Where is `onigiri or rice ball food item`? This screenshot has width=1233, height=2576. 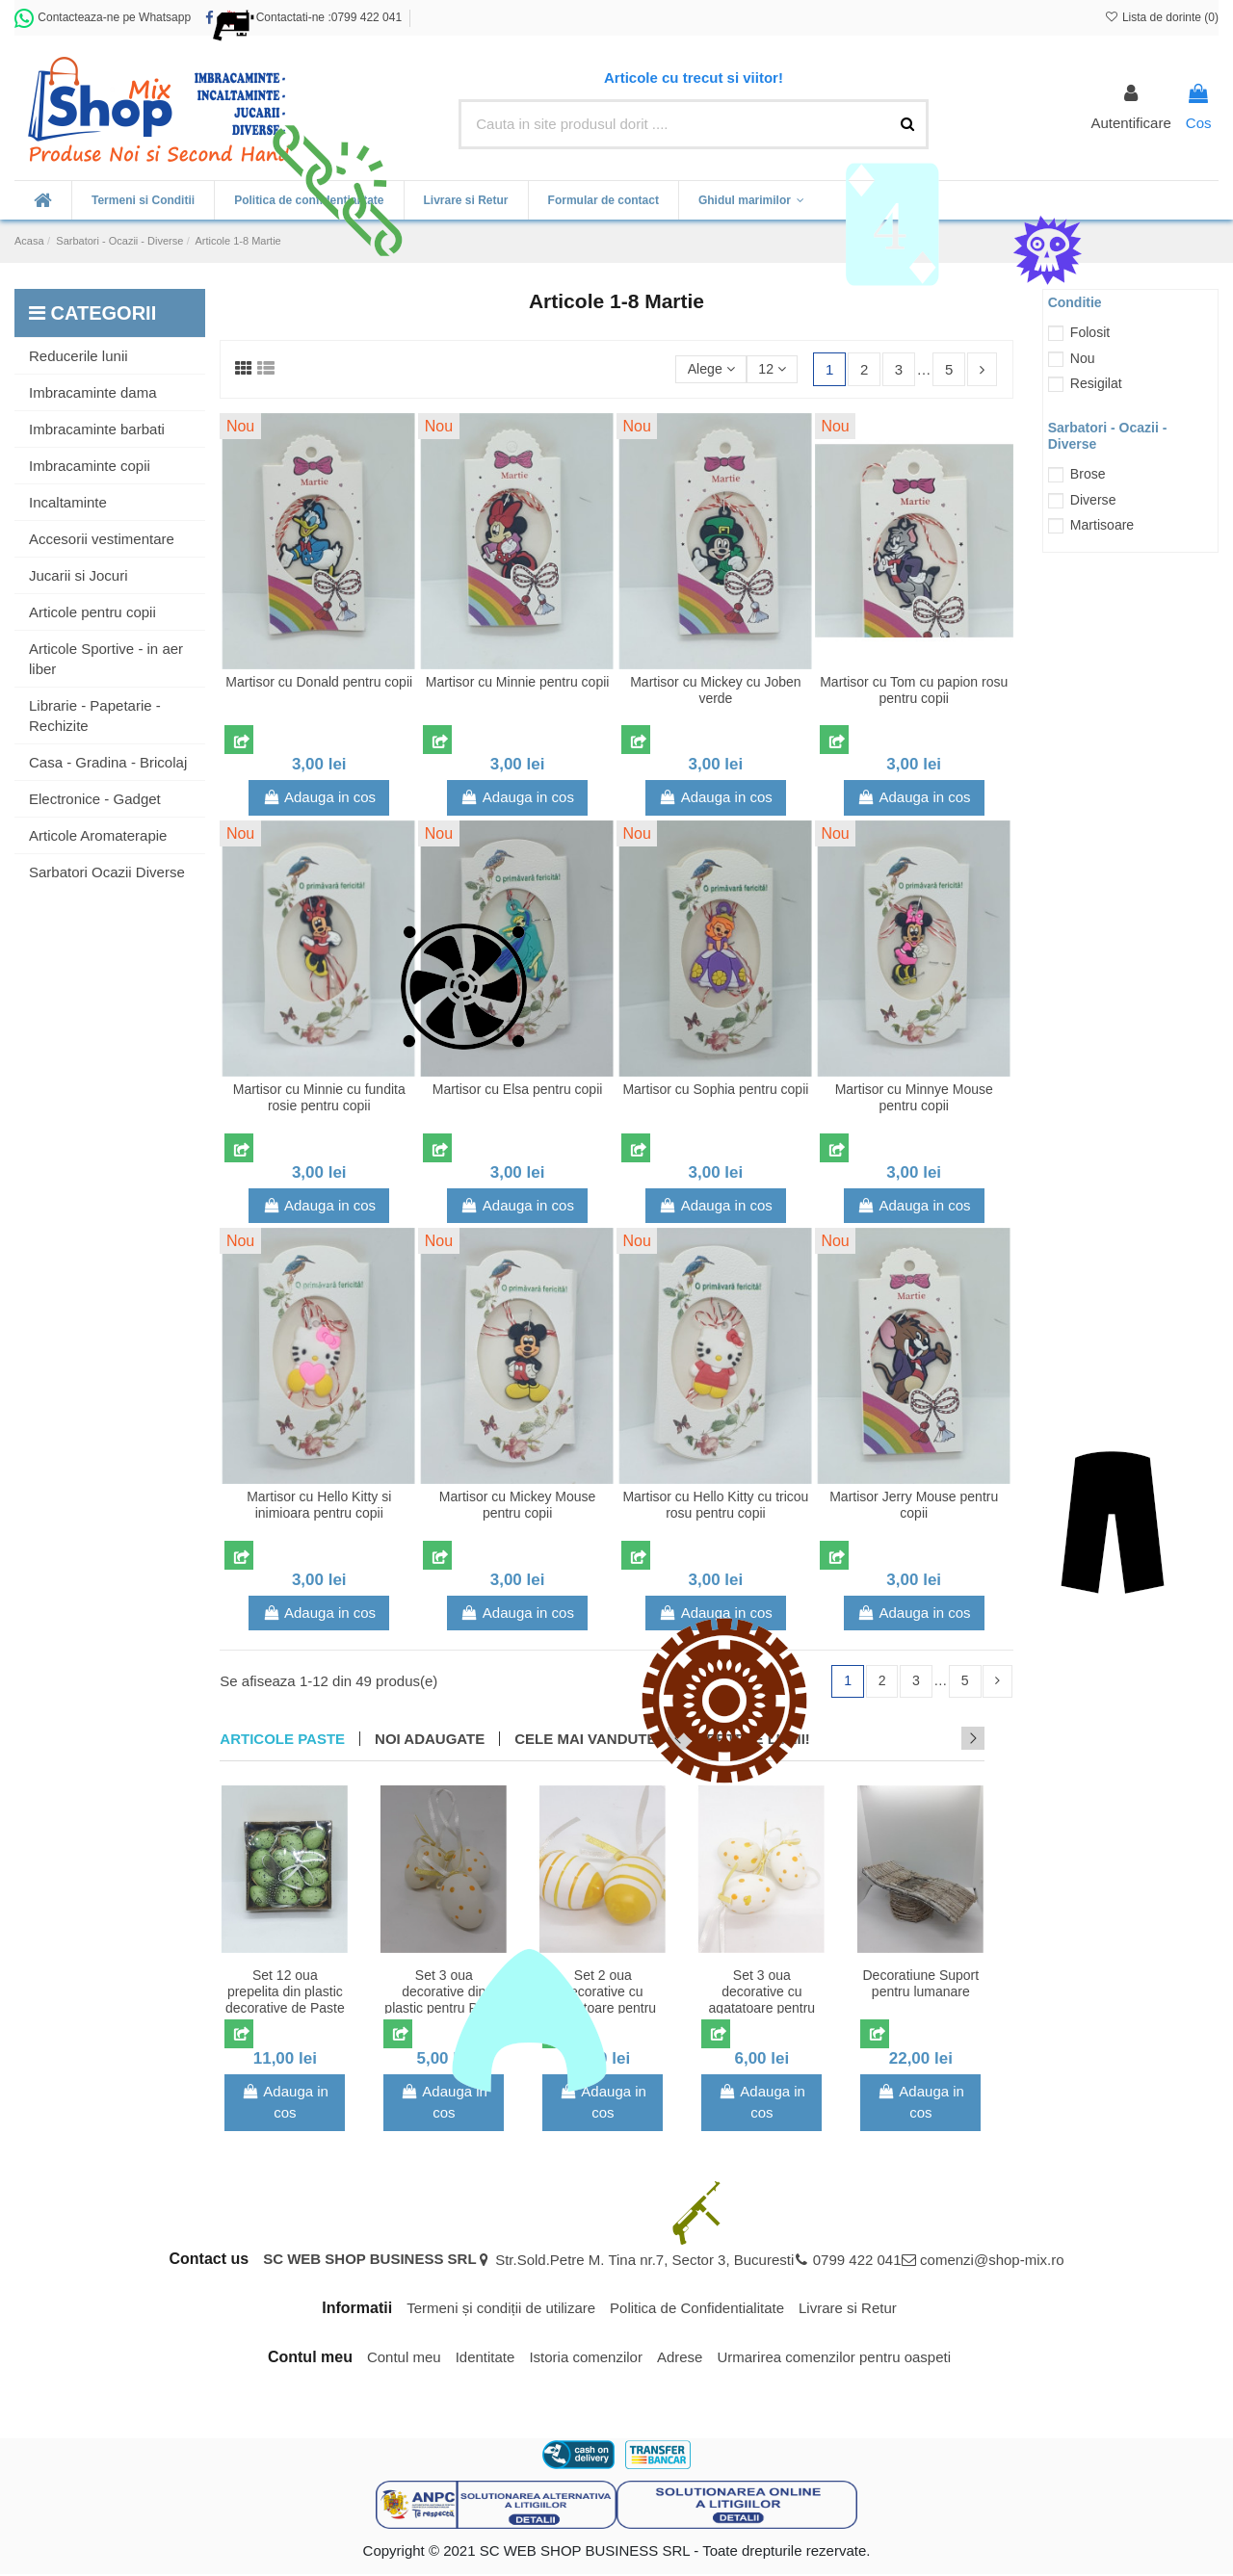 onigiri or rice ball food item is located at coordinates (529, 2015).